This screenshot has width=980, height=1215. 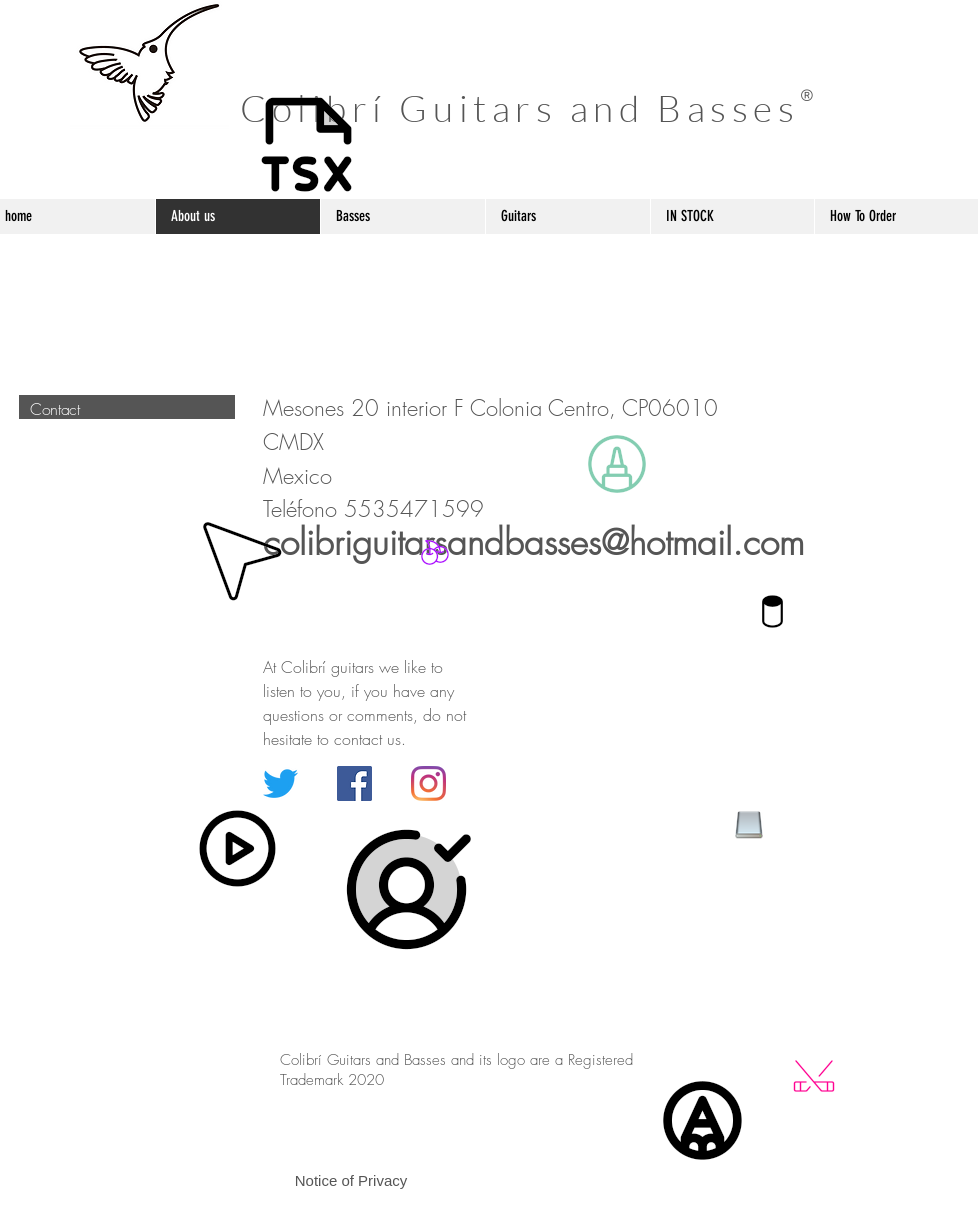 What do you see at coordinates (702, 1120) in the screenshot?
I see `edit or modify content` at bounding box center [702, 1120].